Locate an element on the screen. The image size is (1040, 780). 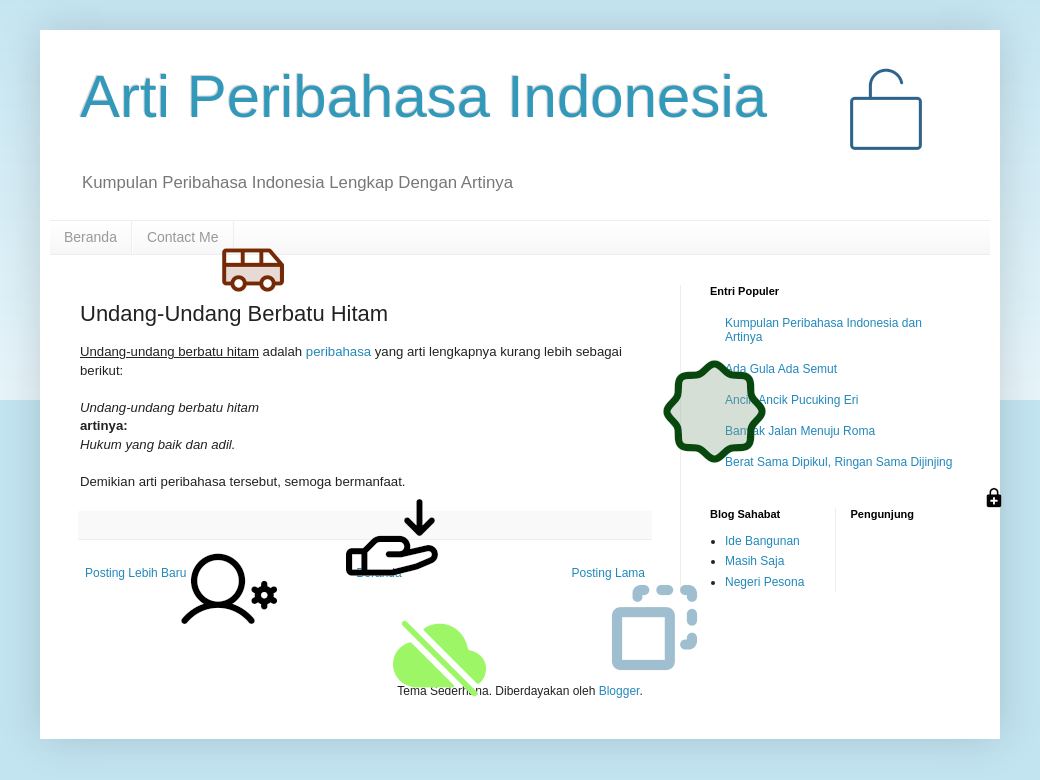
indicates no cloud connection available is located at coordinates (439, 658).